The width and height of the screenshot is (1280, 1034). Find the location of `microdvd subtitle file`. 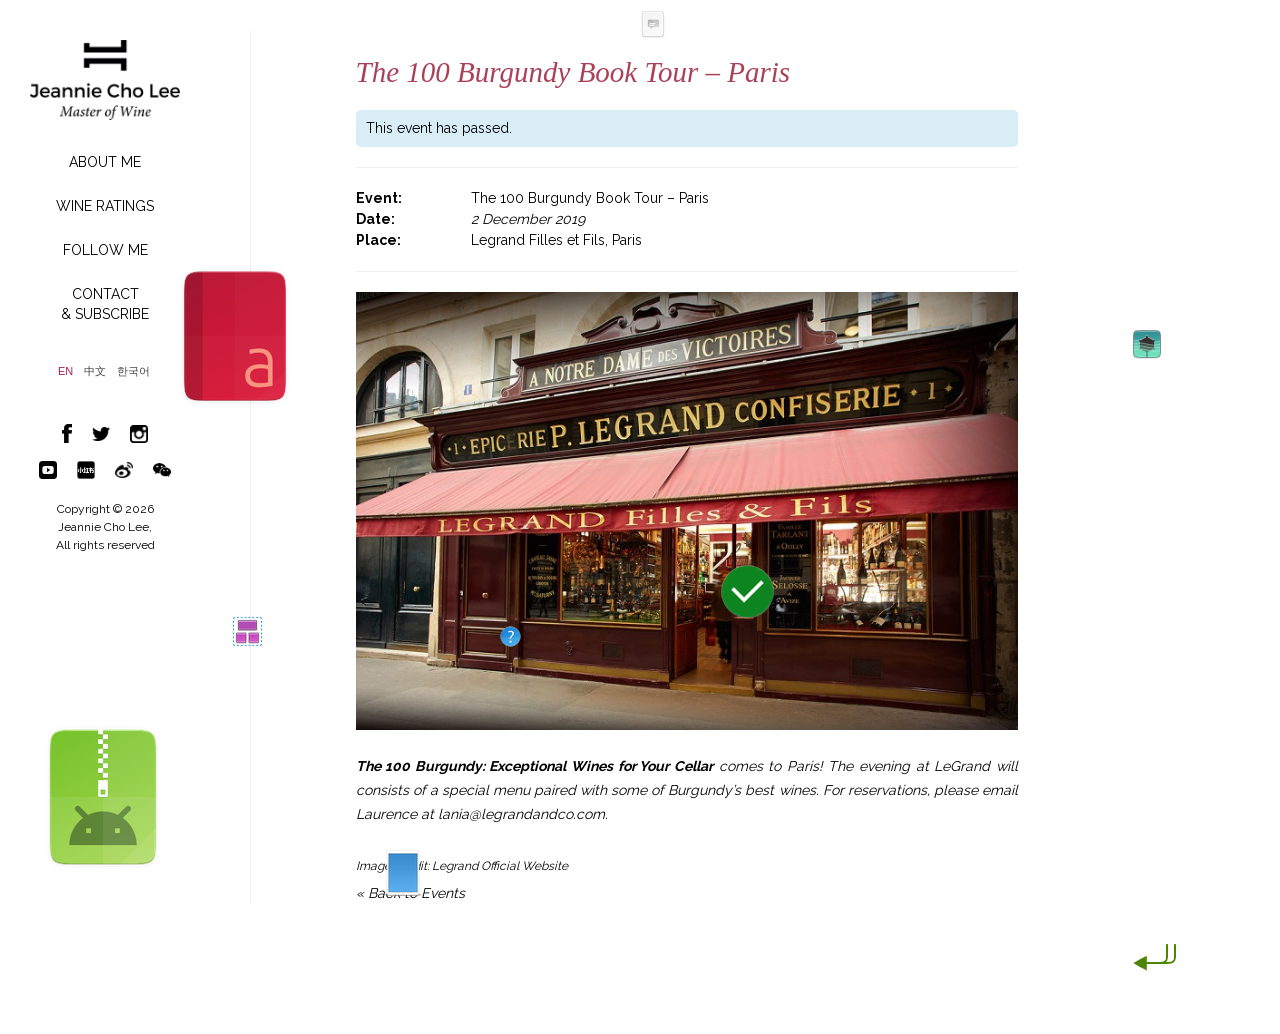

microdvd subtitle file is located at coordinates (653, 24).